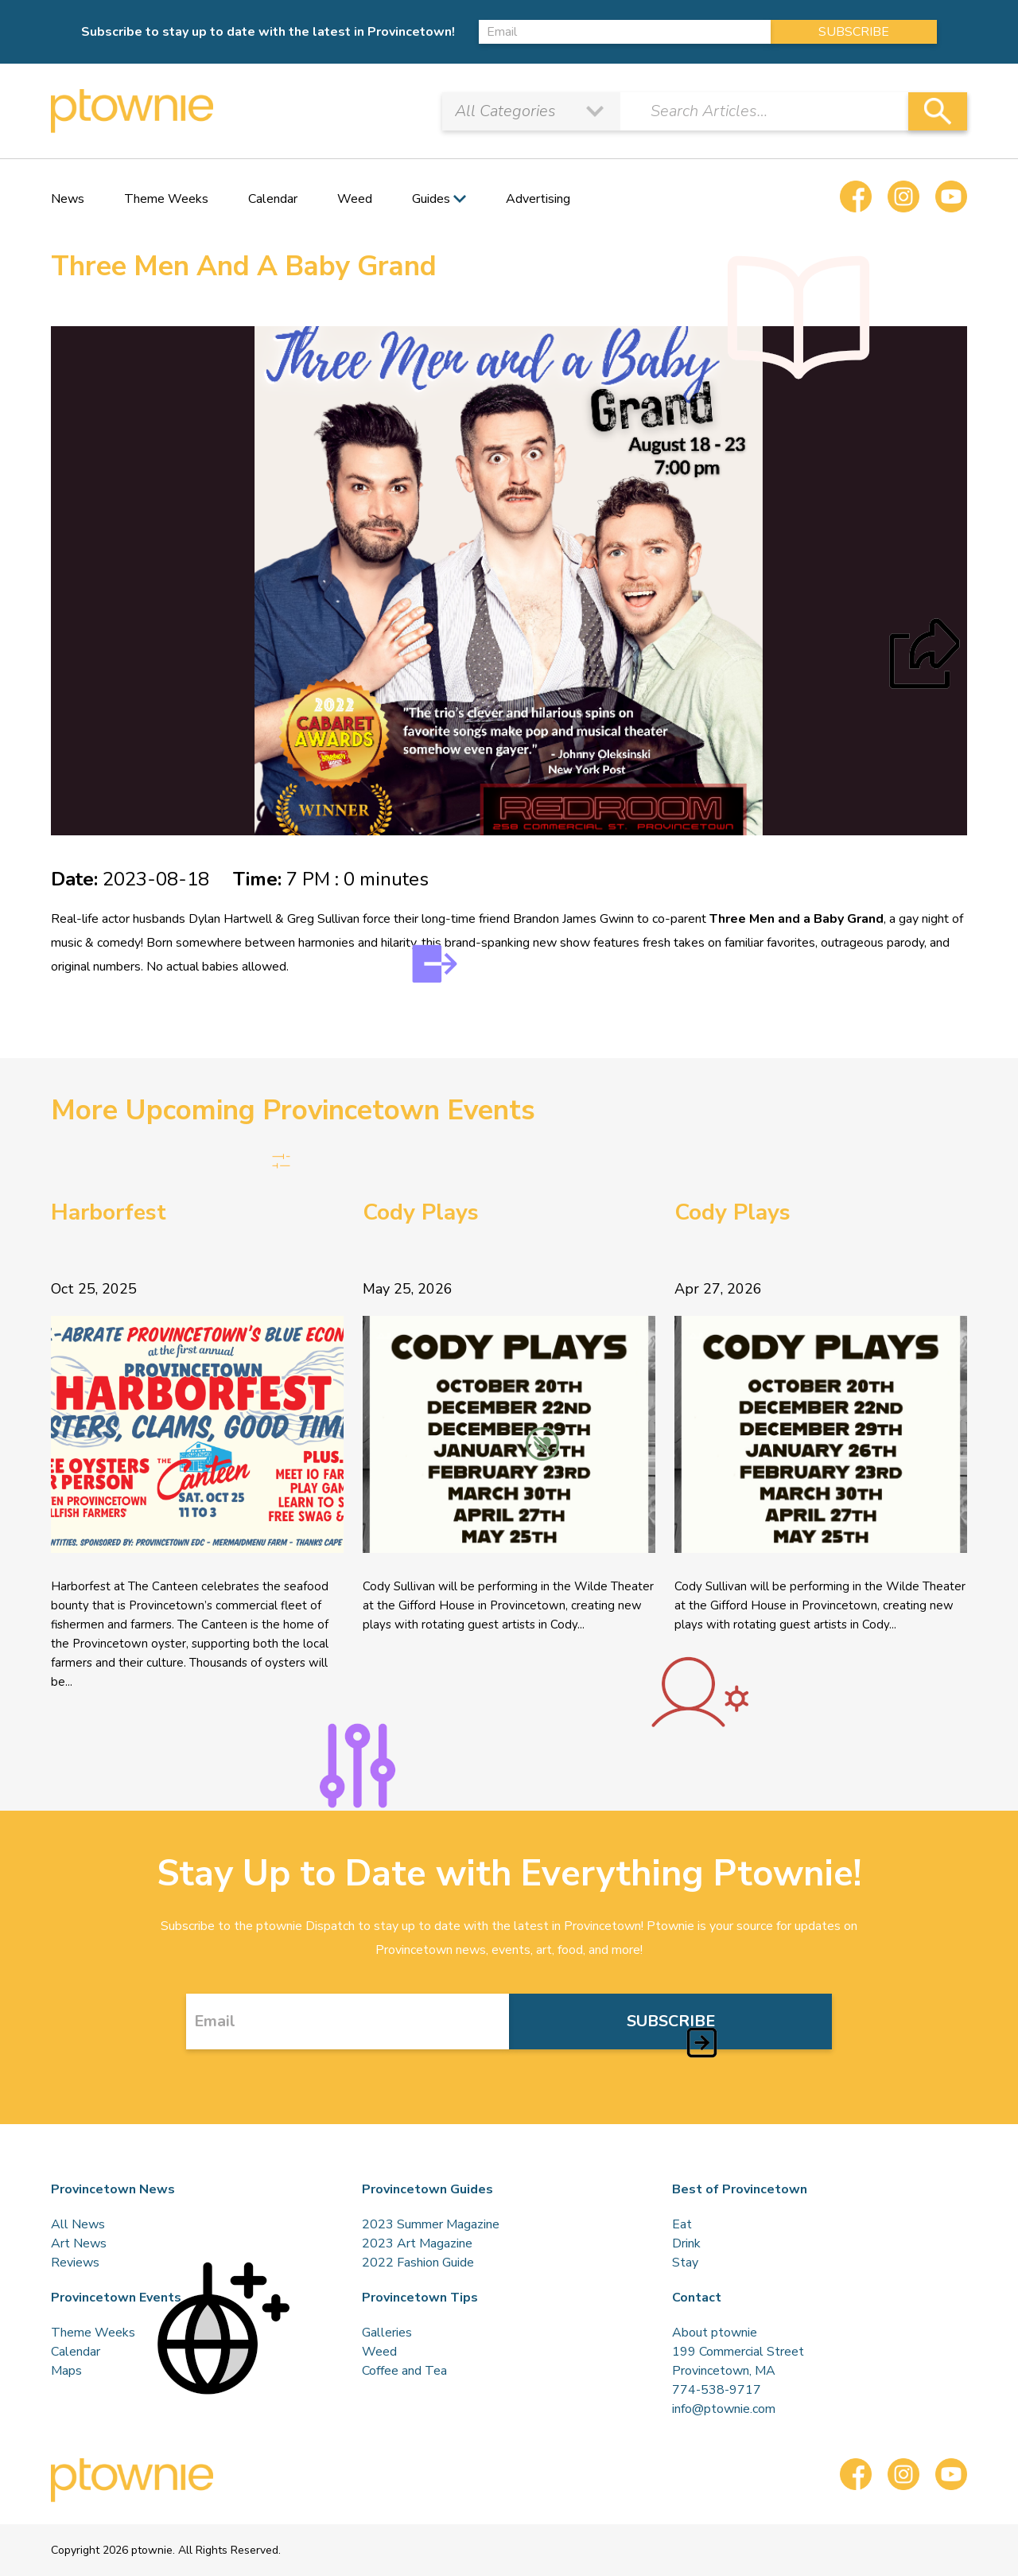  What do you see at coordinates (701, 2042) in the screenshot?
I see `proceed to the next step or screen` at bounding box center [701, 2042].